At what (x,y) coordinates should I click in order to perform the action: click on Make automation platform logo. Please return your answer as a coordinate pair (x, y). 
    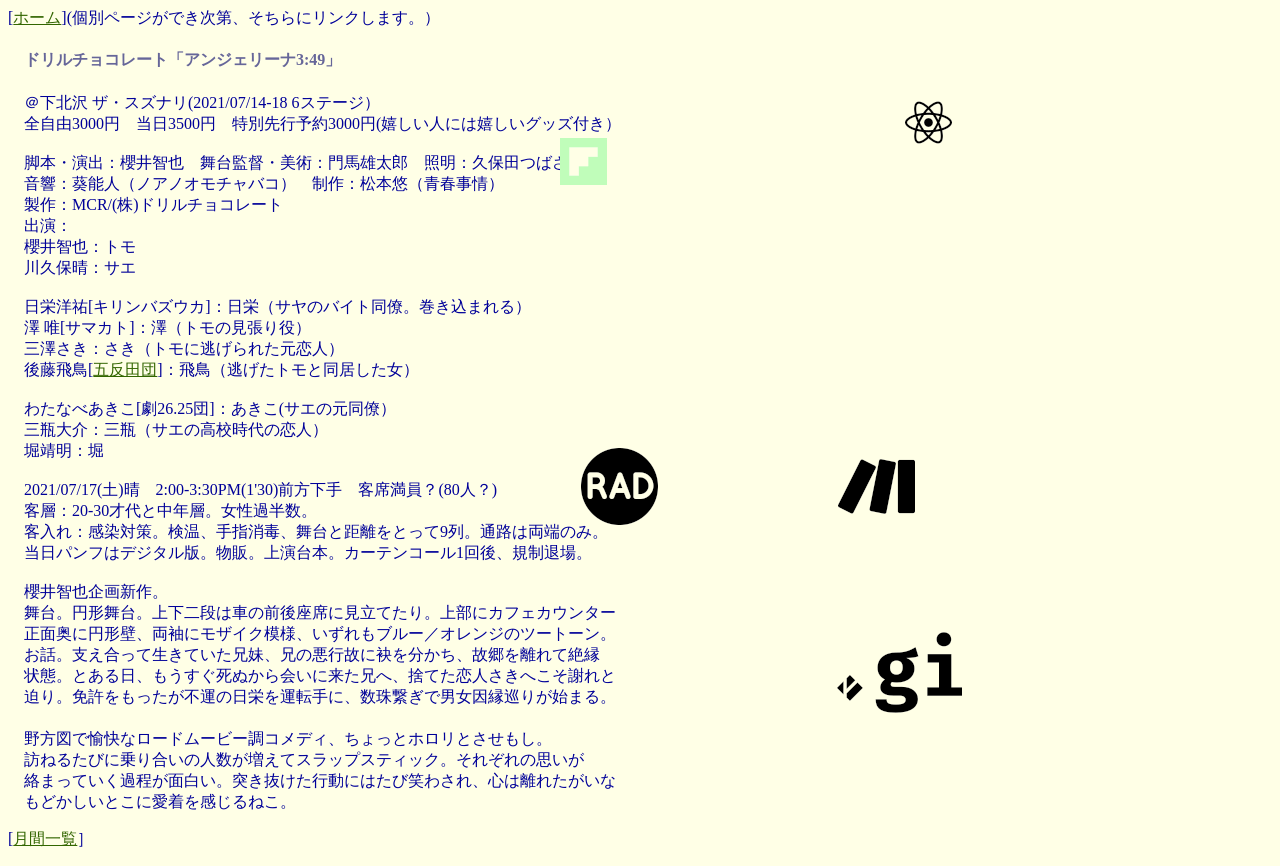
    Looking at the image, I should click on (876, 486).